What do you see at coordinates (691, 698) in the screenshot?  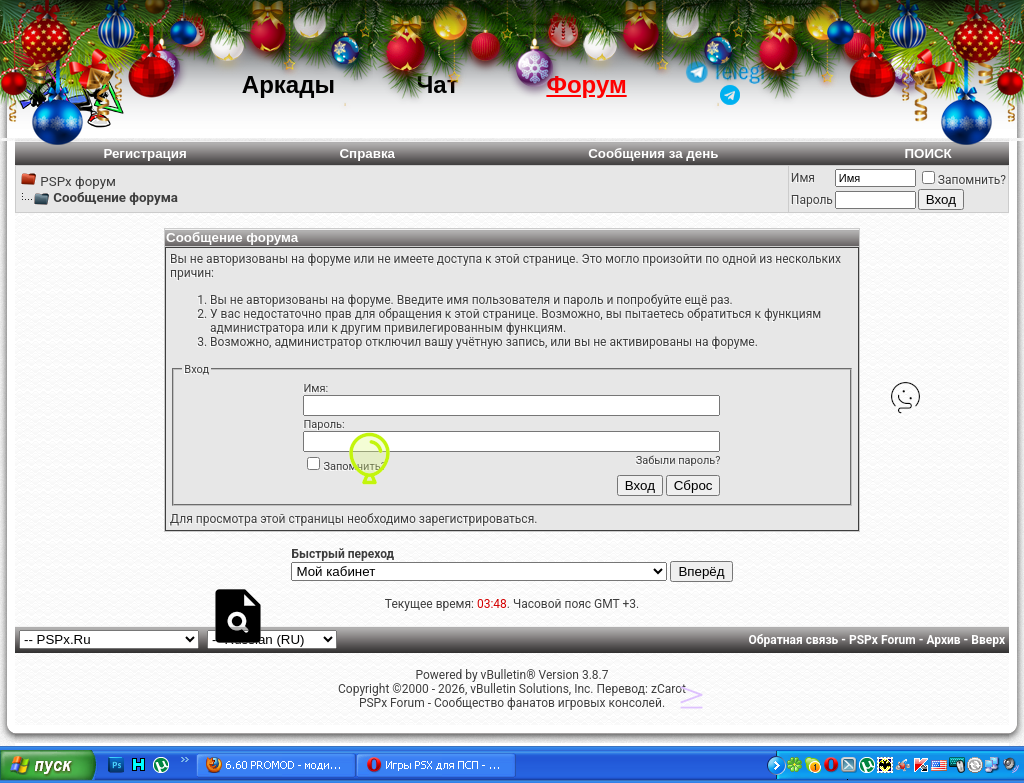 I see `greater than or equal to comparison operator` at bounding box center [691, 698].